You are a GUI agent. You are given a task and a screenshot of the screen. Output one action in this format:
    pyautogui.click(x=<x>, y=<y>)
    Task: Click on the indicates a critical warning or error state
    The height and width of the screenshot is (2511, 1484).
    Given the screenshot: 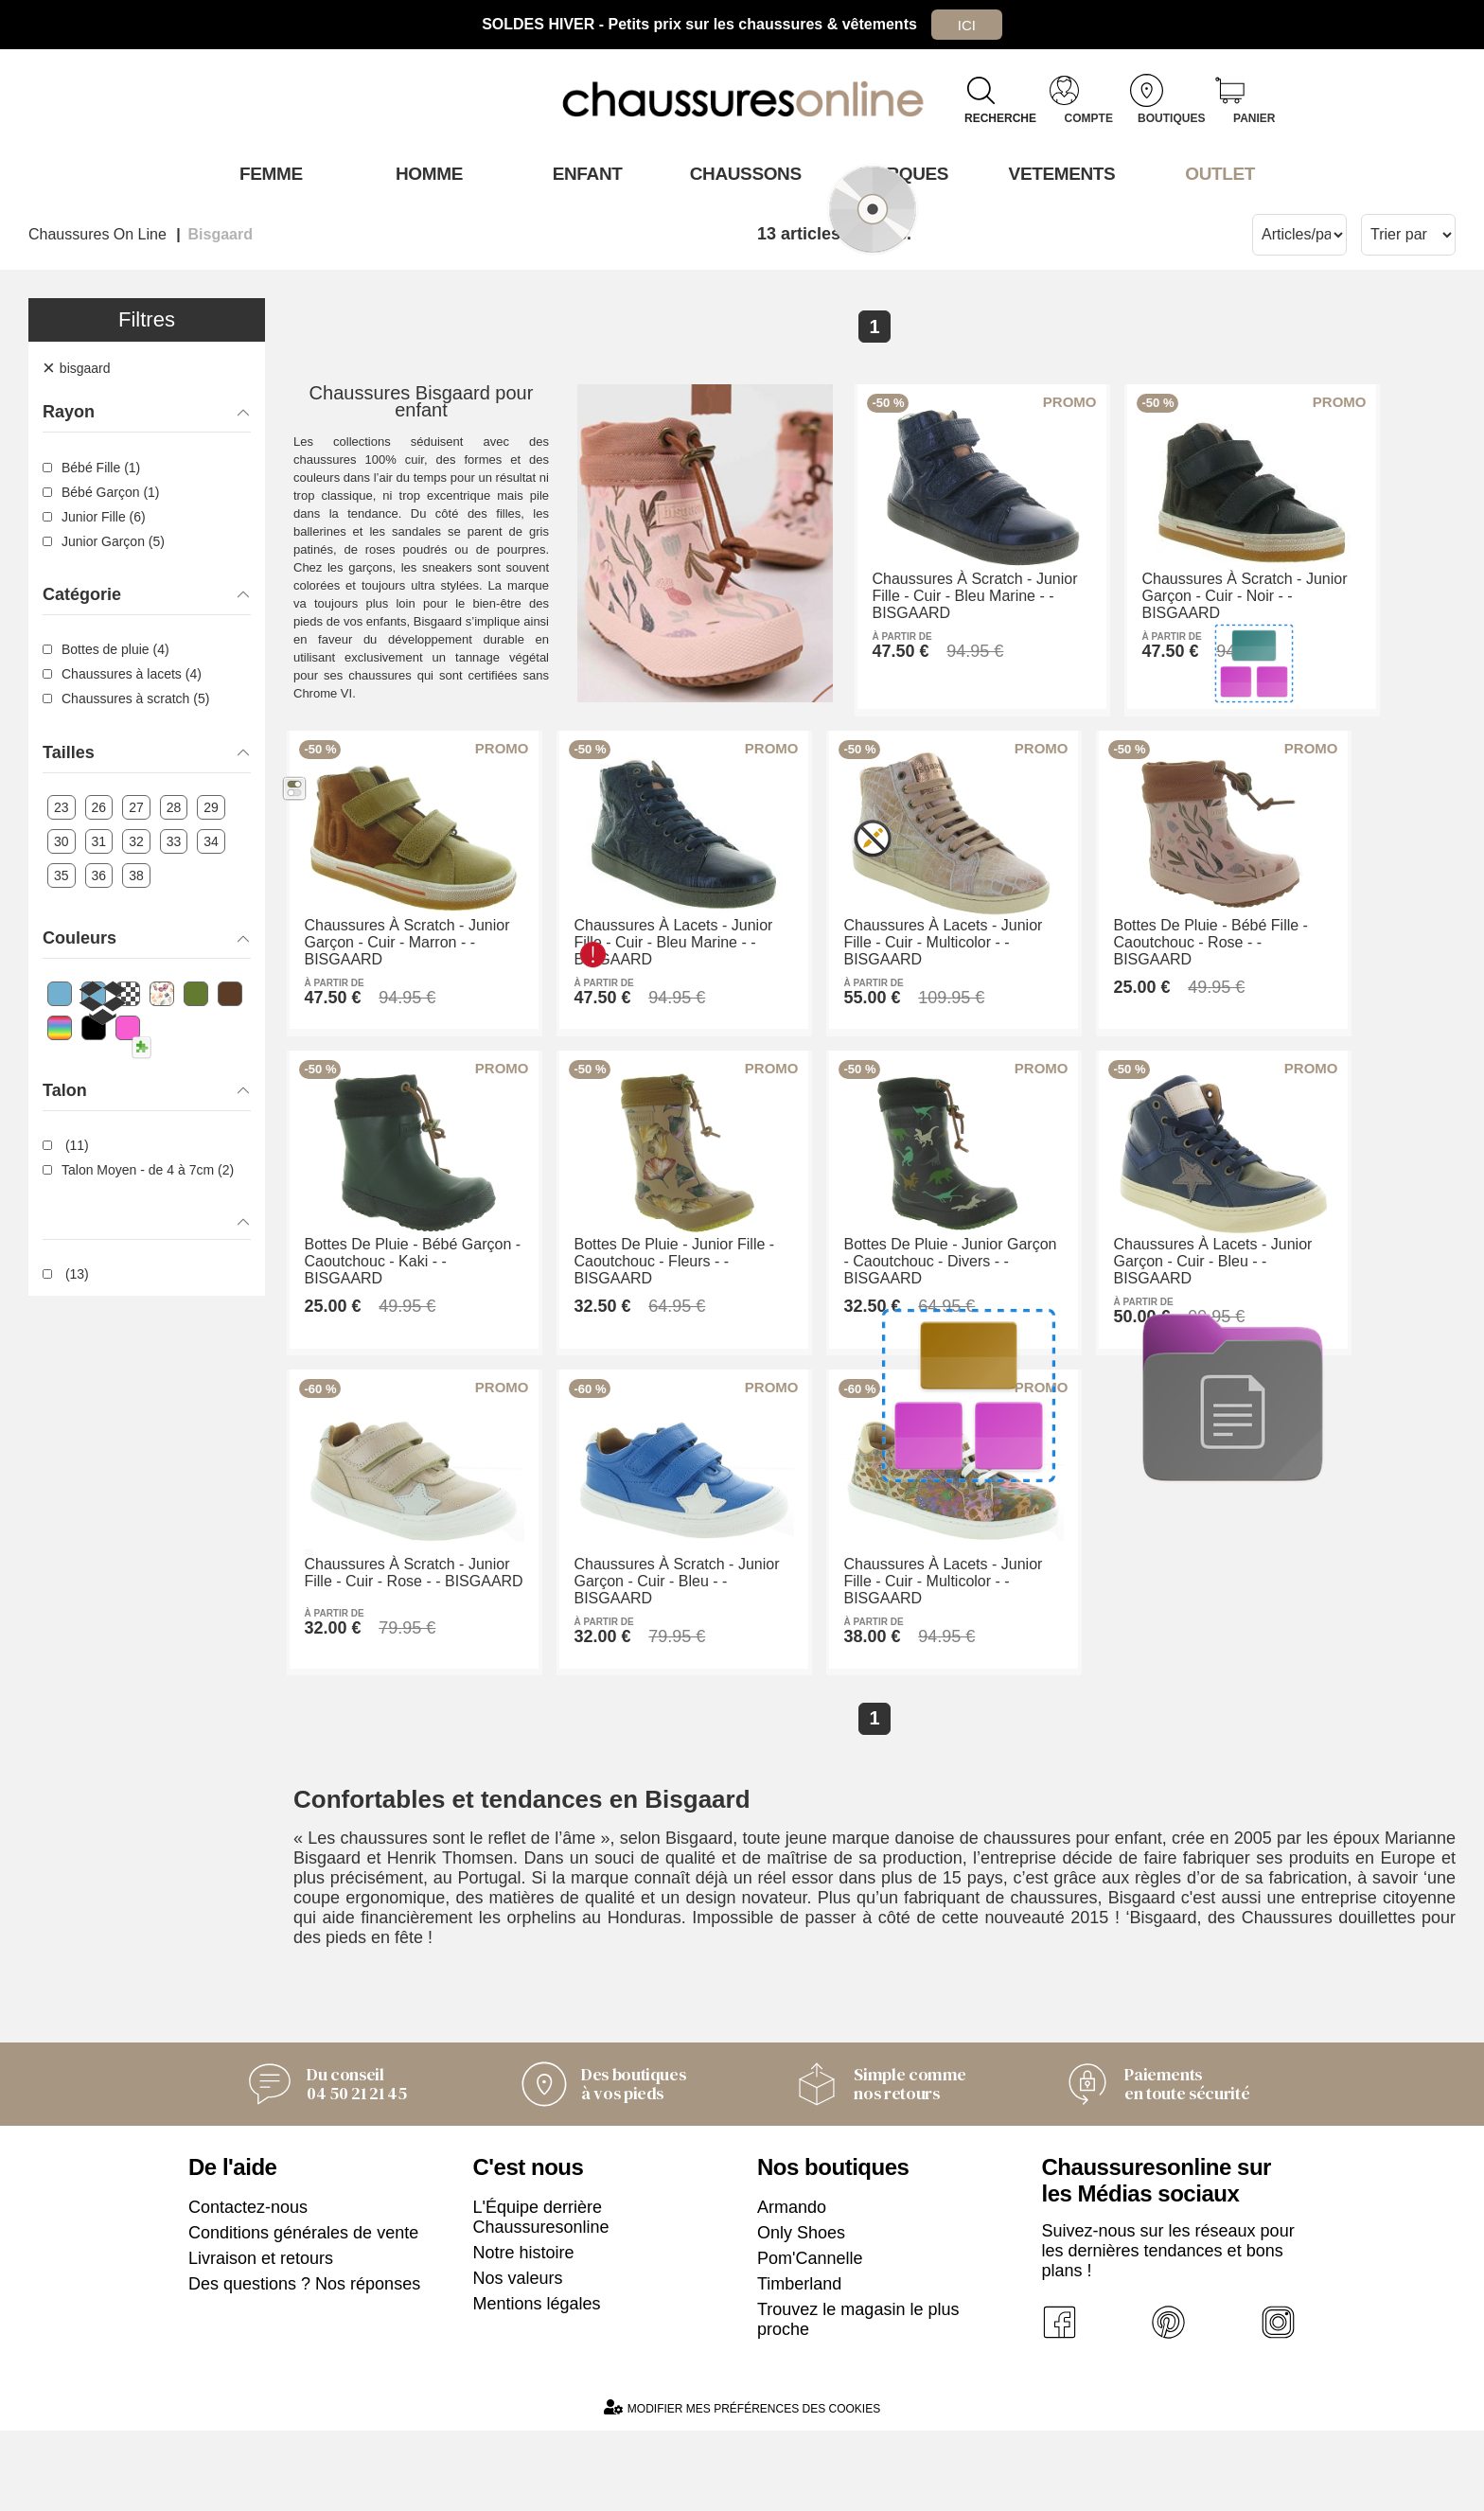 What is the action you would take?
    pyautogui.click(x=592, y=954)
    